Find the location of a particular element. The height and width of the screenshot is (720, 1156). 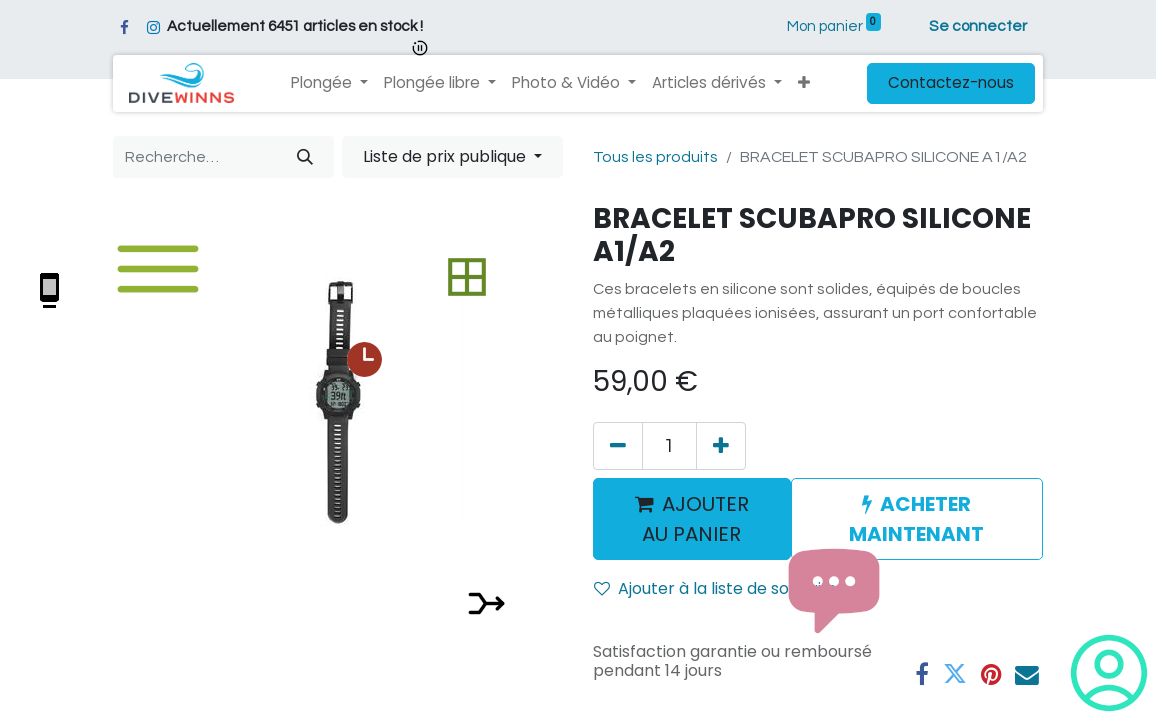

view current time is located at coordinates (364, 359).